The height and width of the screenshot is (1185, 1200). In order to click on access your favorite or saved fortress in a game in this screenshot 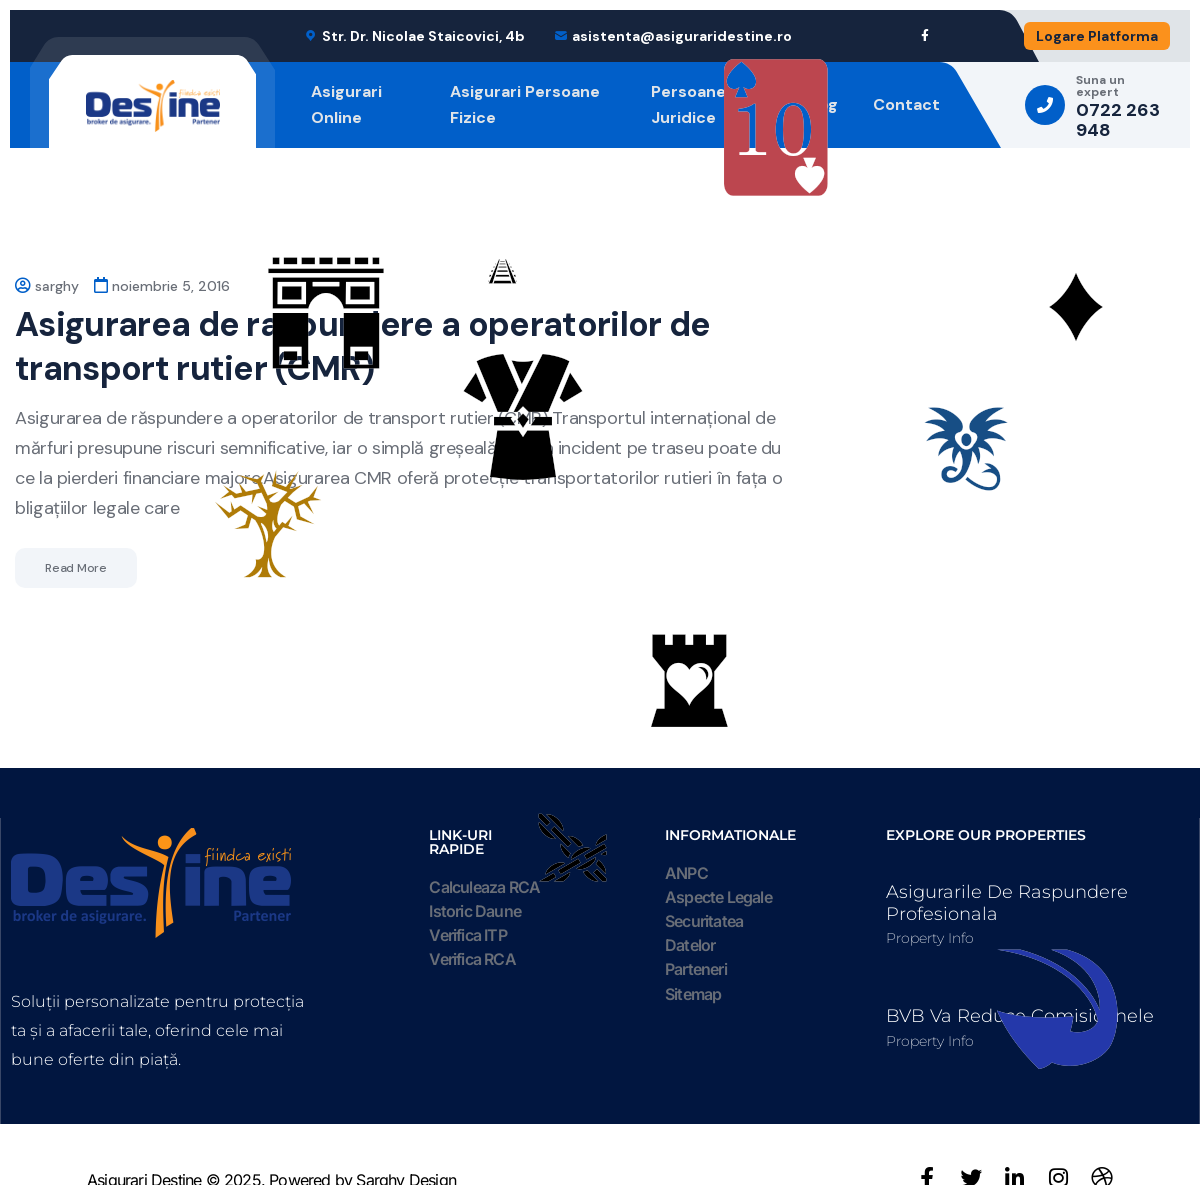, I will do `click(689, 680)`.